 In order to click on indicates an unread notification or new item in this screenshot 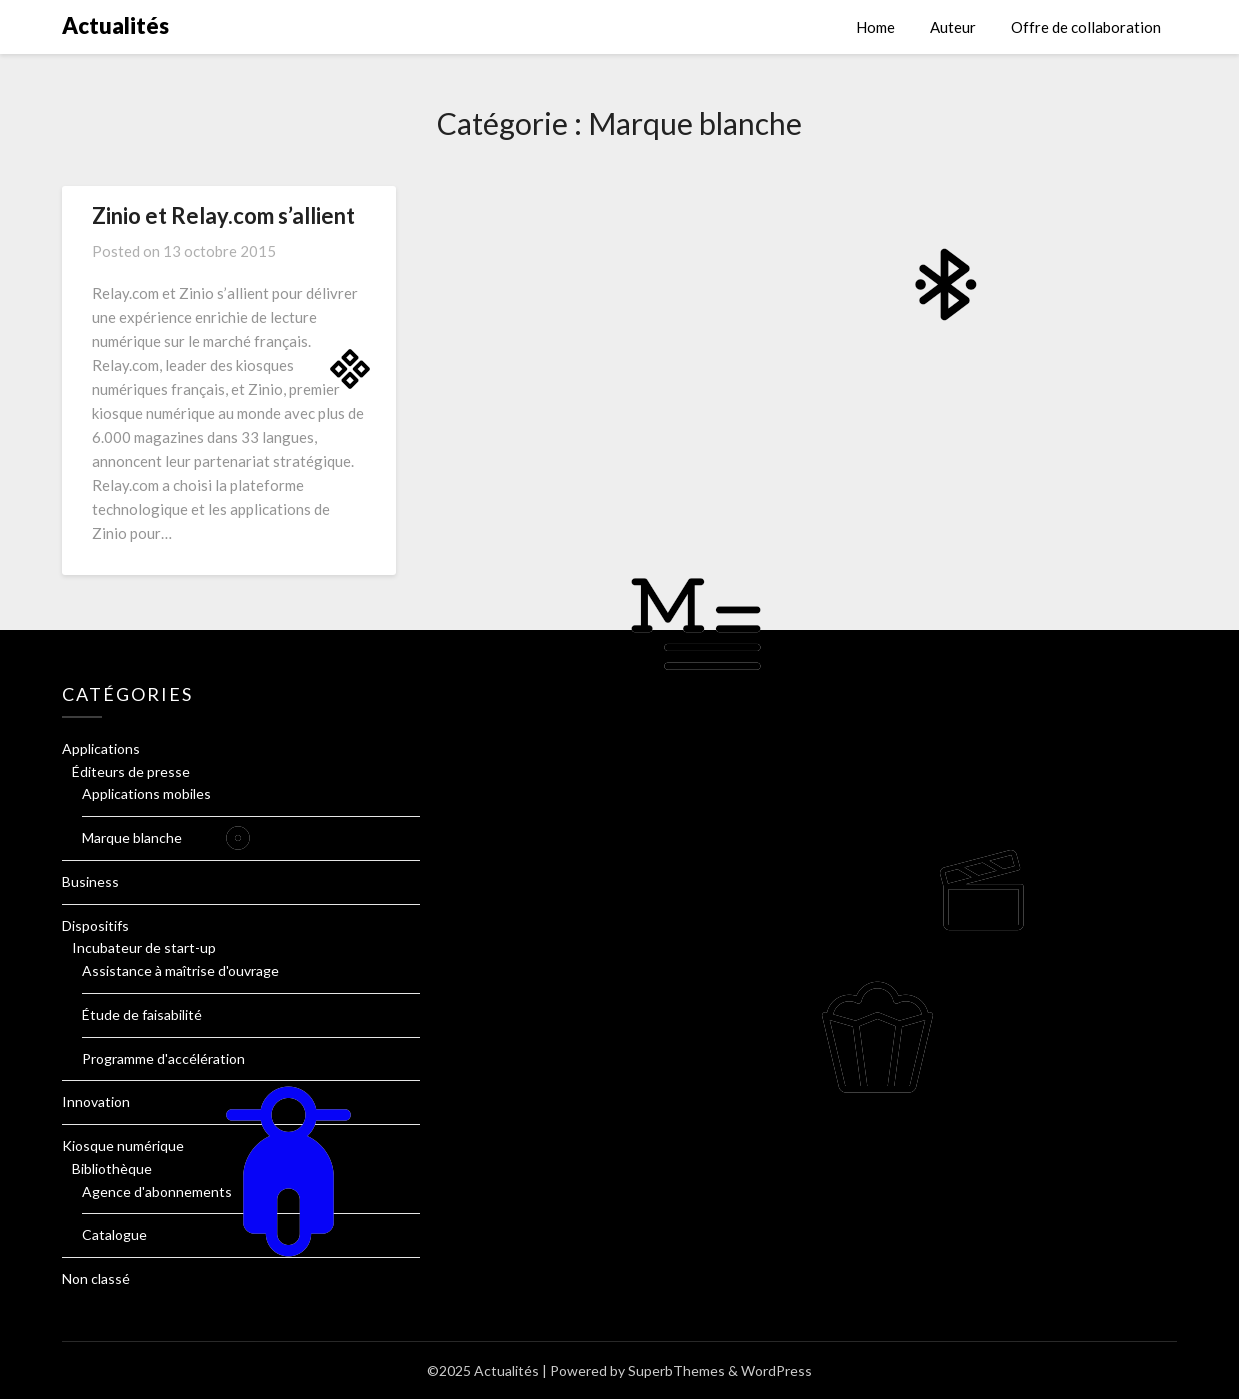, I will do `click(238, 838)`.